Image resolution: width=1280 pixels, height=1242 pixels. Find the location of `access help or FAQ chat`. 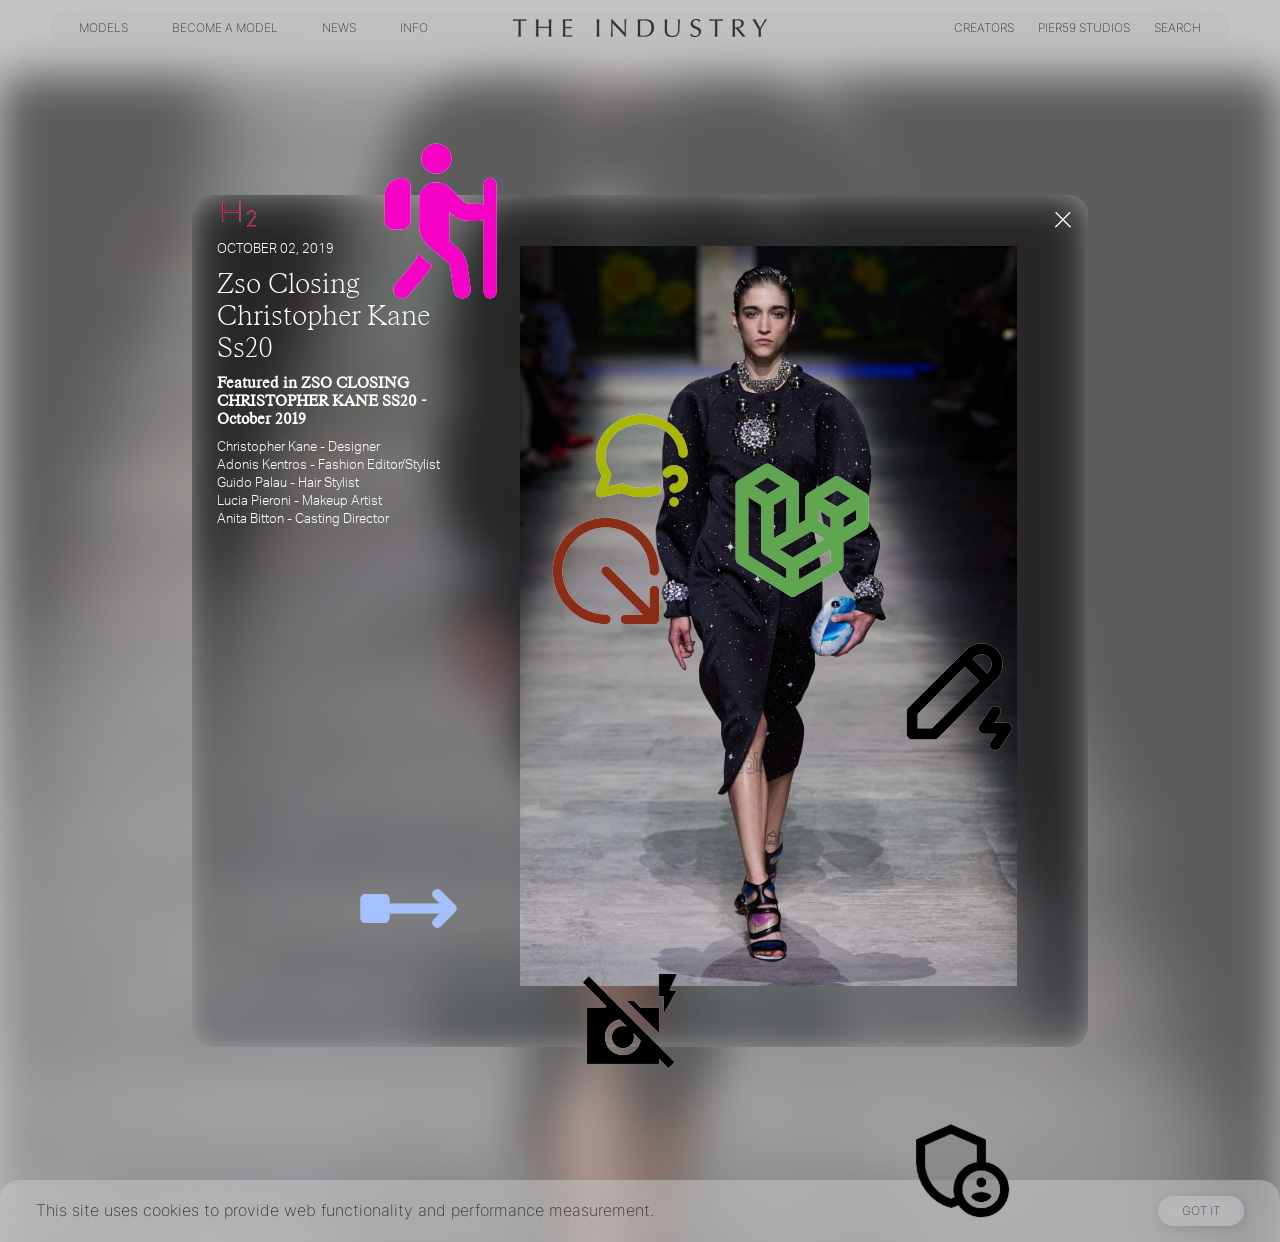

access help or FAQ chat is located at coordinates (642, 456).